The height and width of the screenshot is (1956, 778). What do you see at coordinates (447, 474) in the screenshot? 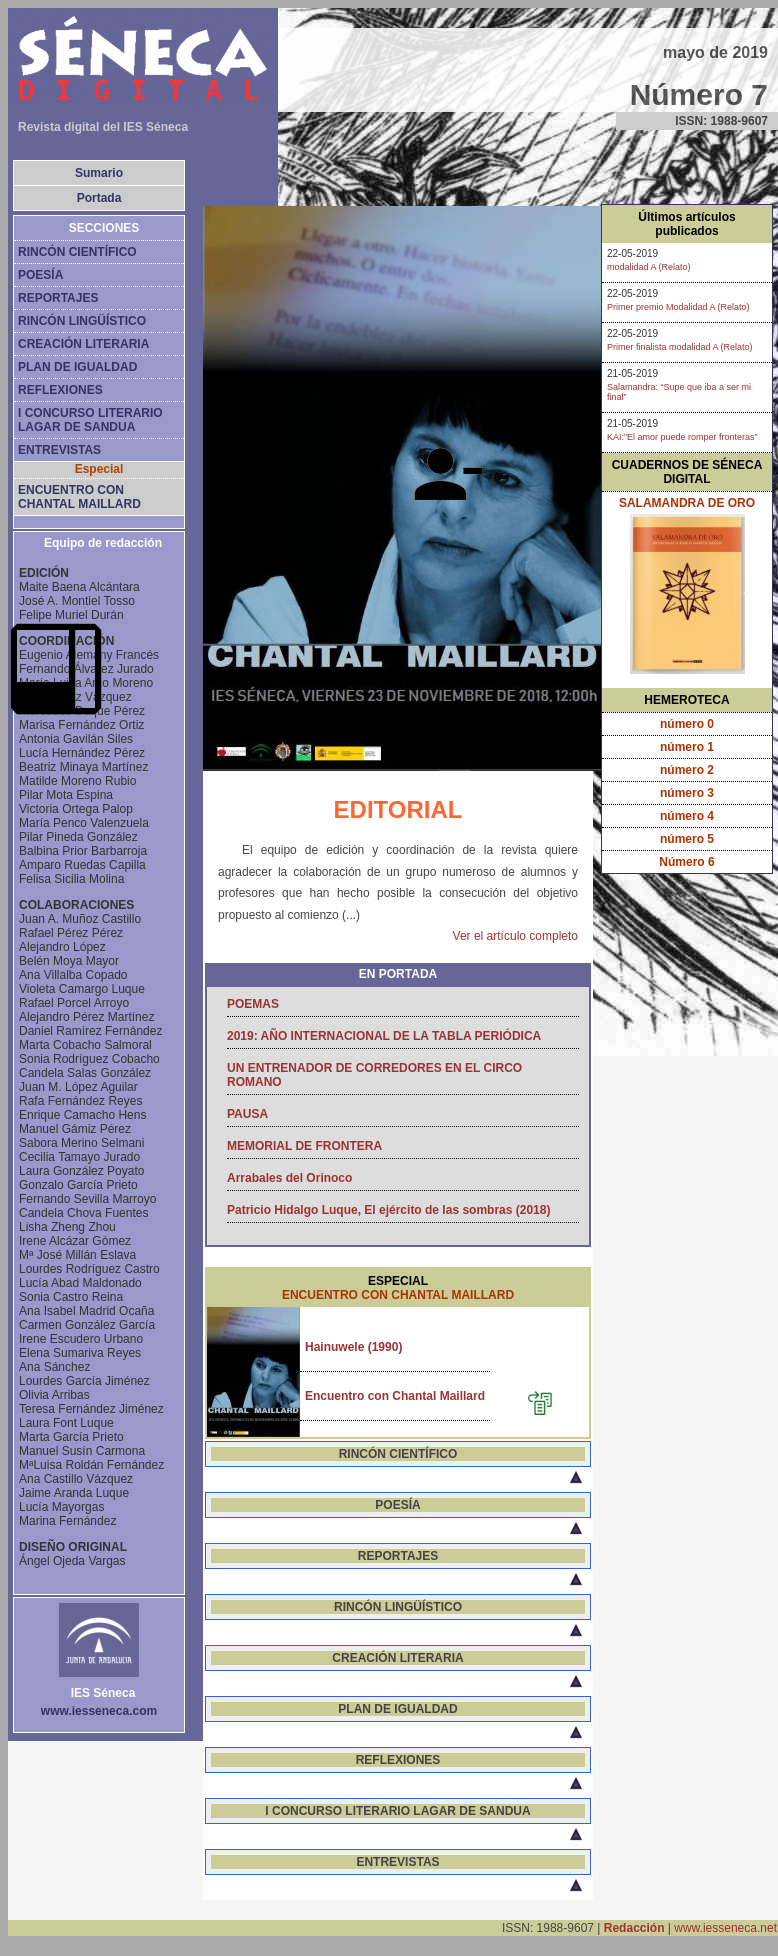
I see `remove a contact or friend` at bounding box center [447, 474].